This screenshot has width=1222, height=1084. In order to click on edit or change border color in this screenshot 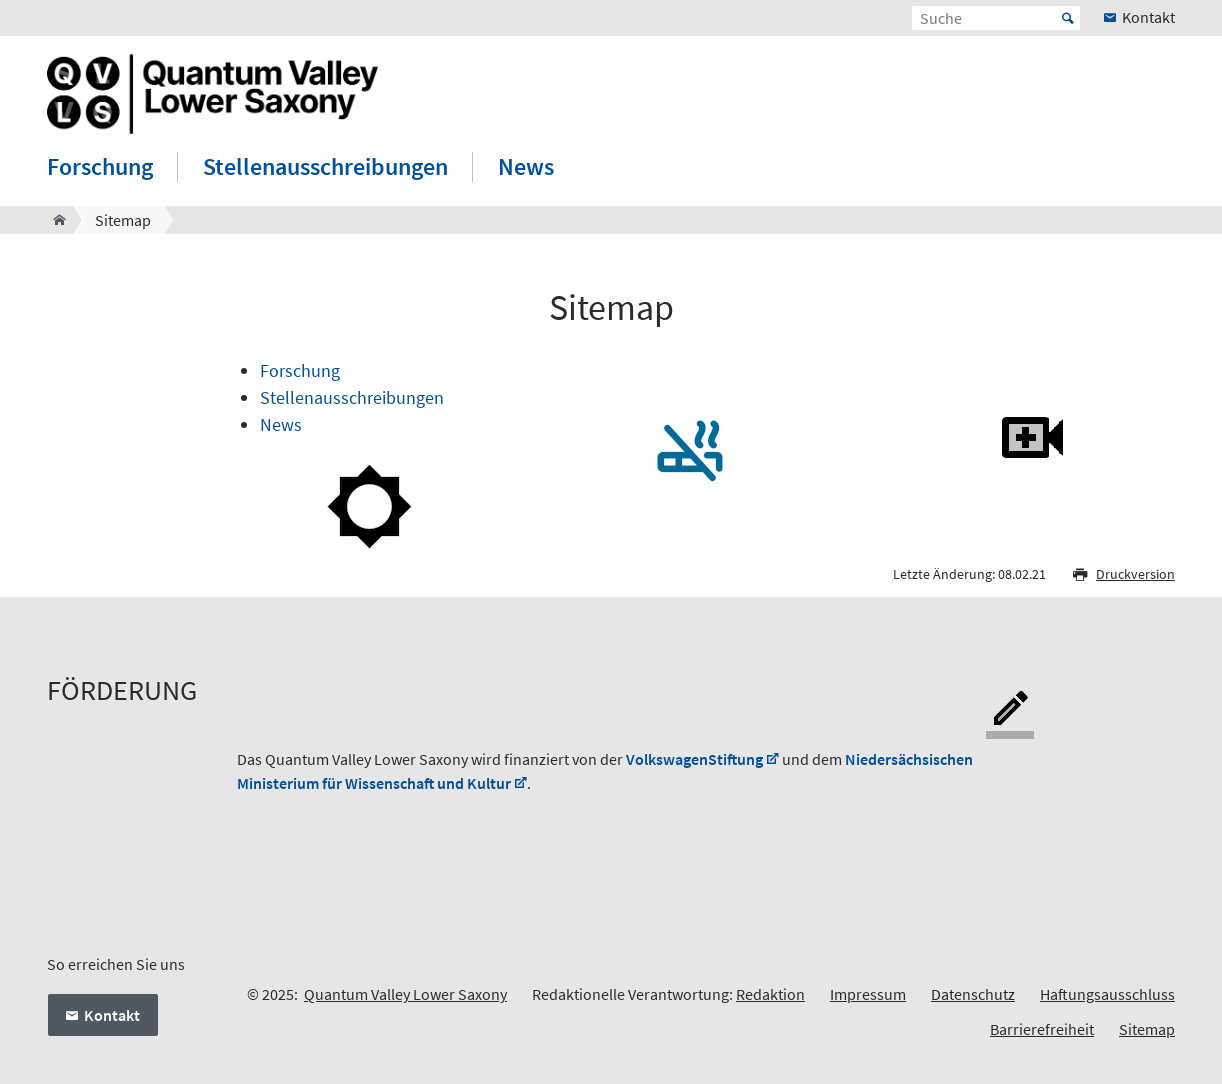, I will do `click(1010, 715)`.